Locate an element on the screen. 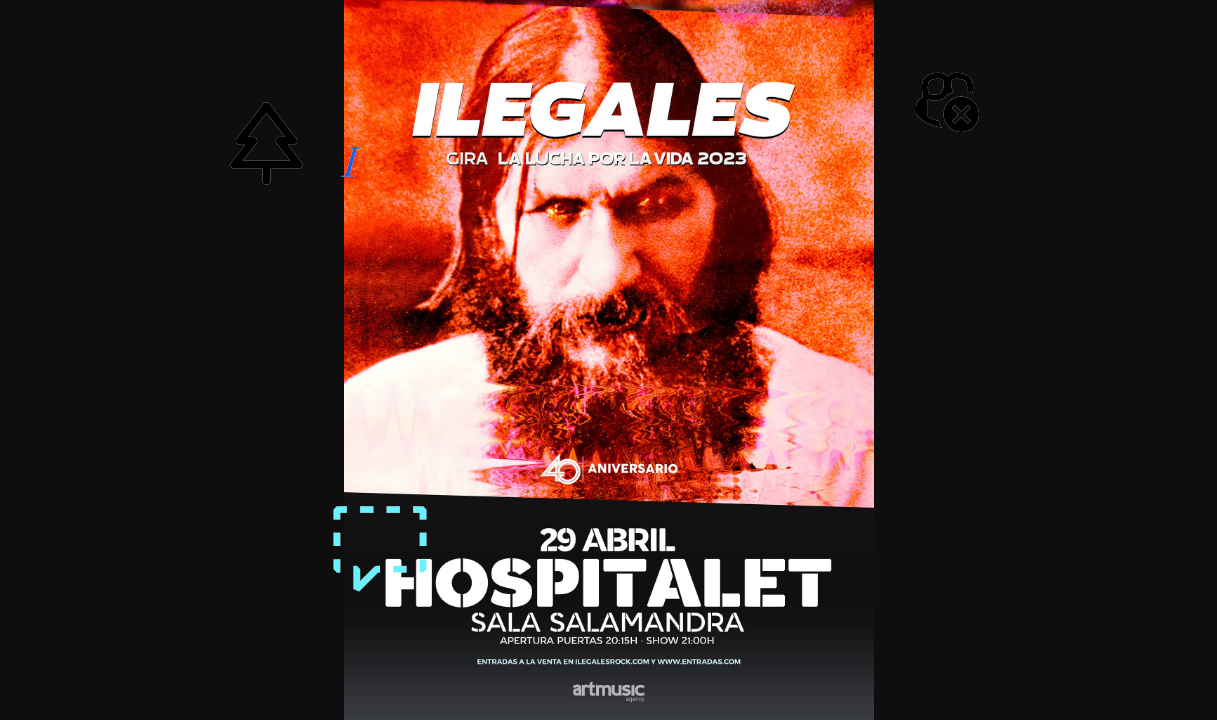  github copilot connection error is located at coordinates (947, 100).